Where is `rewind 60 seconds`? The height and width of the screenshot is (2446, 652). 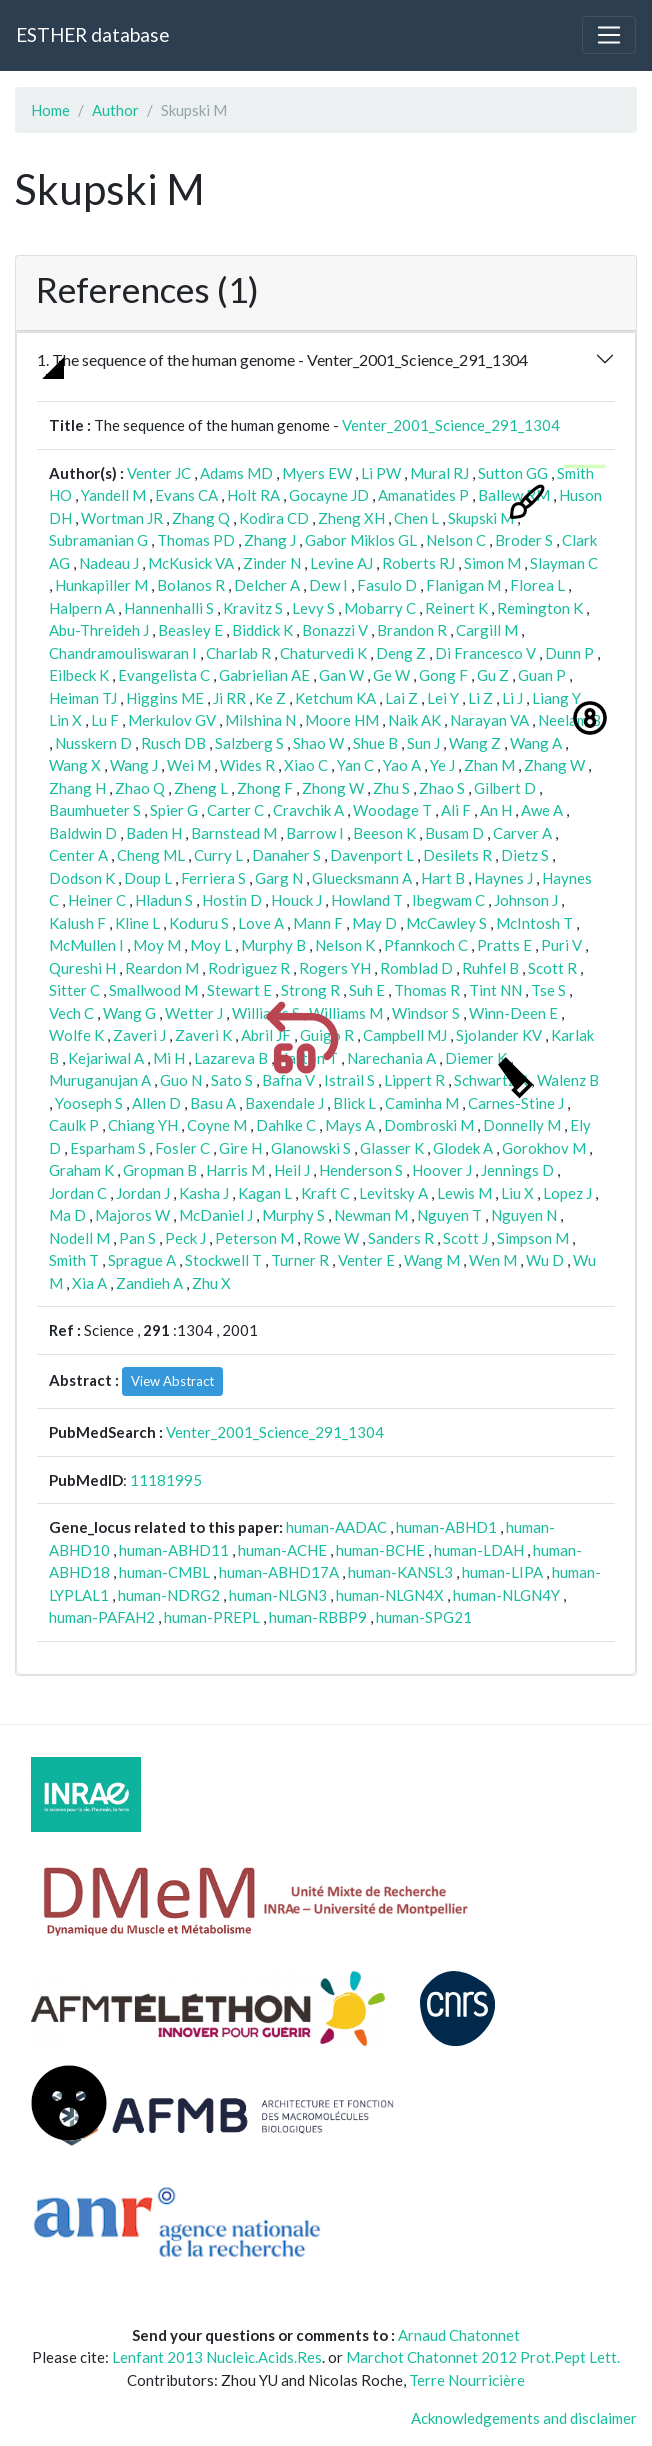
rewind 60 seconds is located at coordinates (300, 1039).